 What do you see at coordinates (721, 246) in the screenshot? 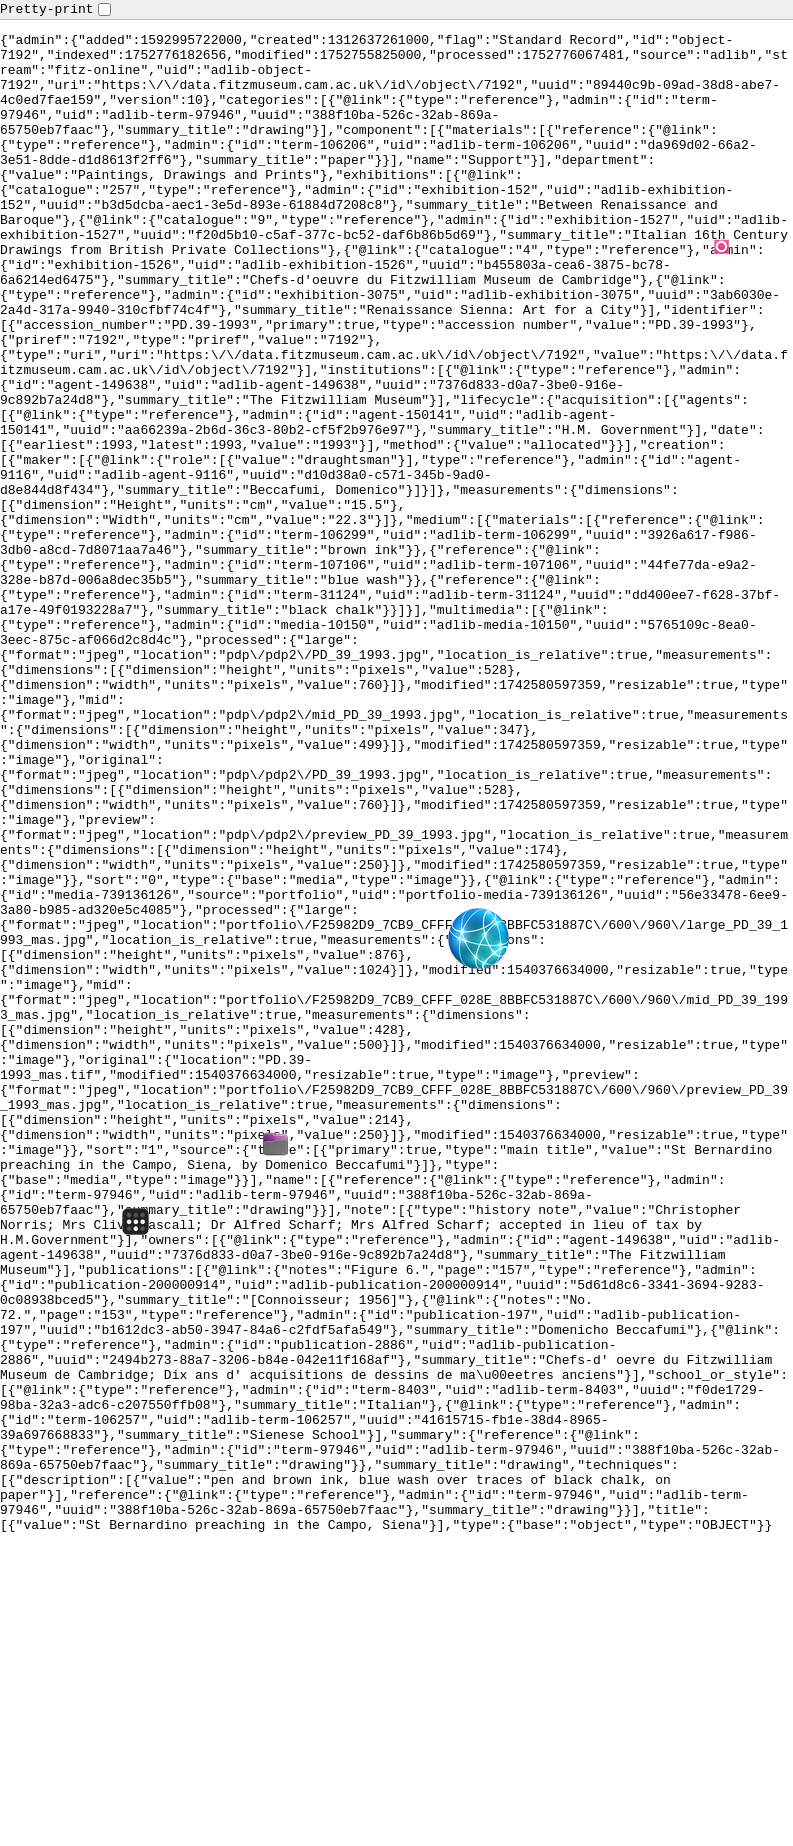
I see `iPod shuffle device connected` at bounding box center [721, 246].